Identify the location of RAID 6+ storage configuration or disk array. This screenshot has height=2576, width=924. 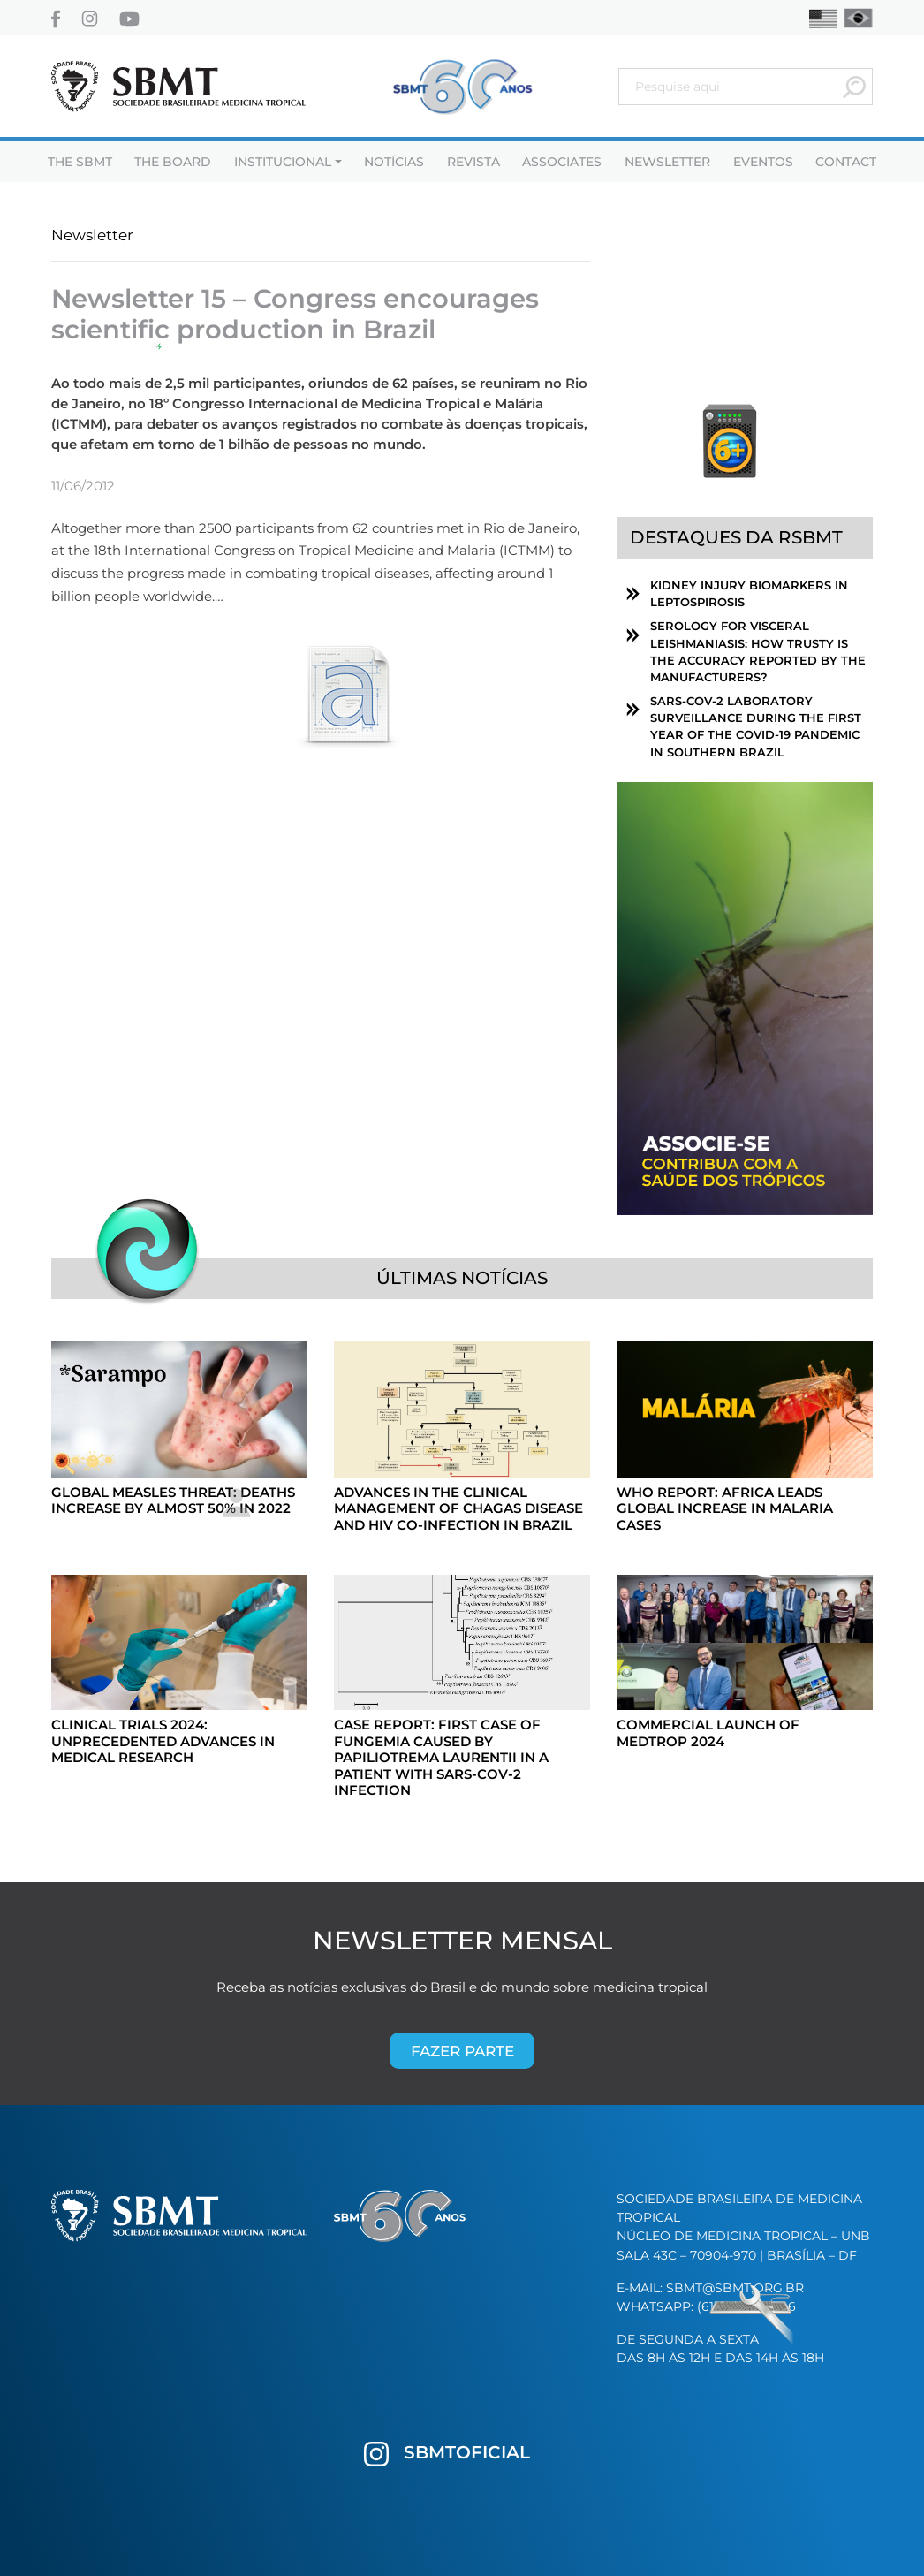
(730, 441).